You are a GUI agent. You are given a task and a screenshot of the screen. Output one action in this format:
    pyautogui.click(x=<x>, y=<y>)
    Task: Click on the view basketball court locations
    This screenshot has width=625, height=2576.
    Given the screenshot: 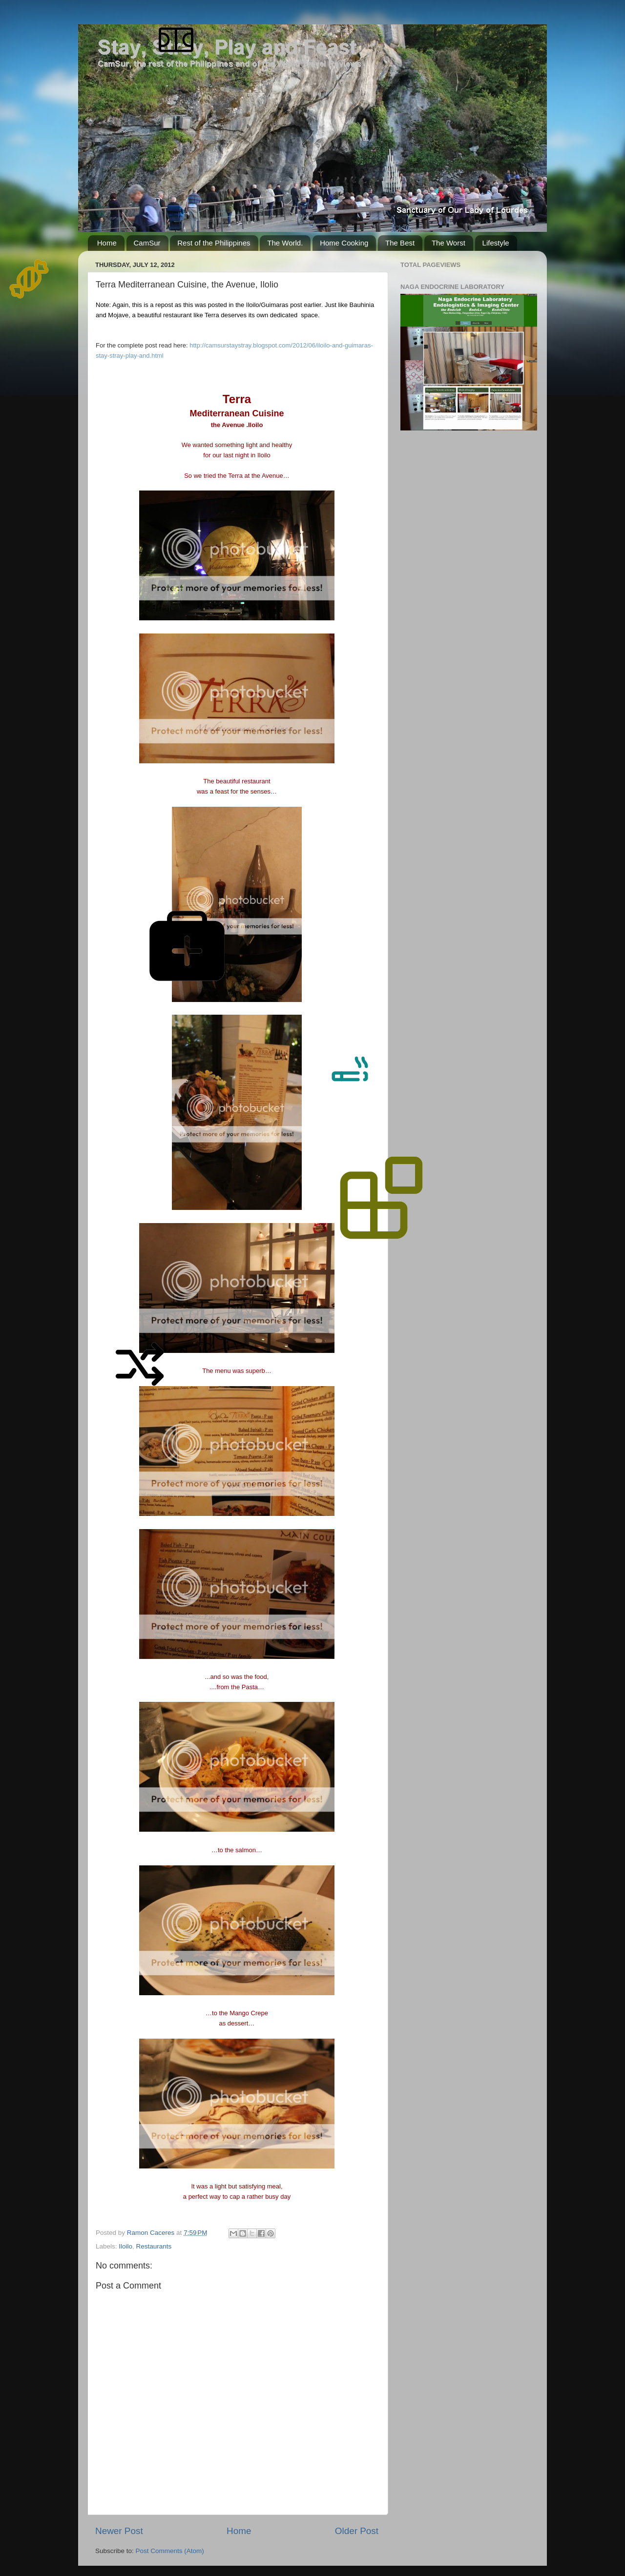 What is the action you would take?
    pyautogui.click(x=176, y=40)
    